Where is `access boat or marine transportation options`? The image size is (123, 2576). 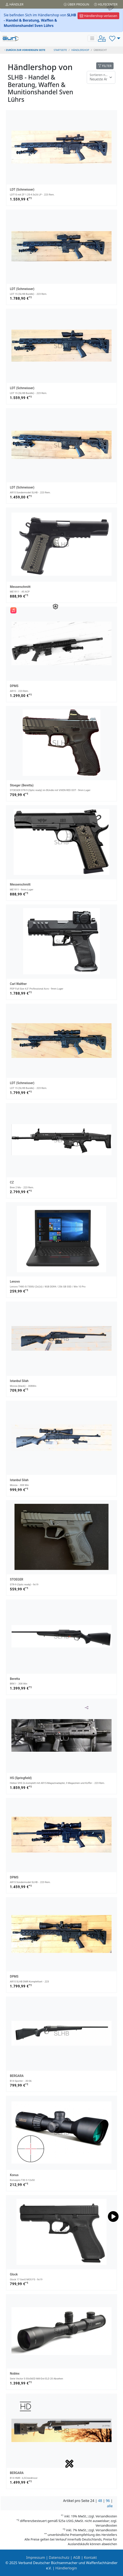 access boat or marine transportation options is located at coordinates (79, 14).